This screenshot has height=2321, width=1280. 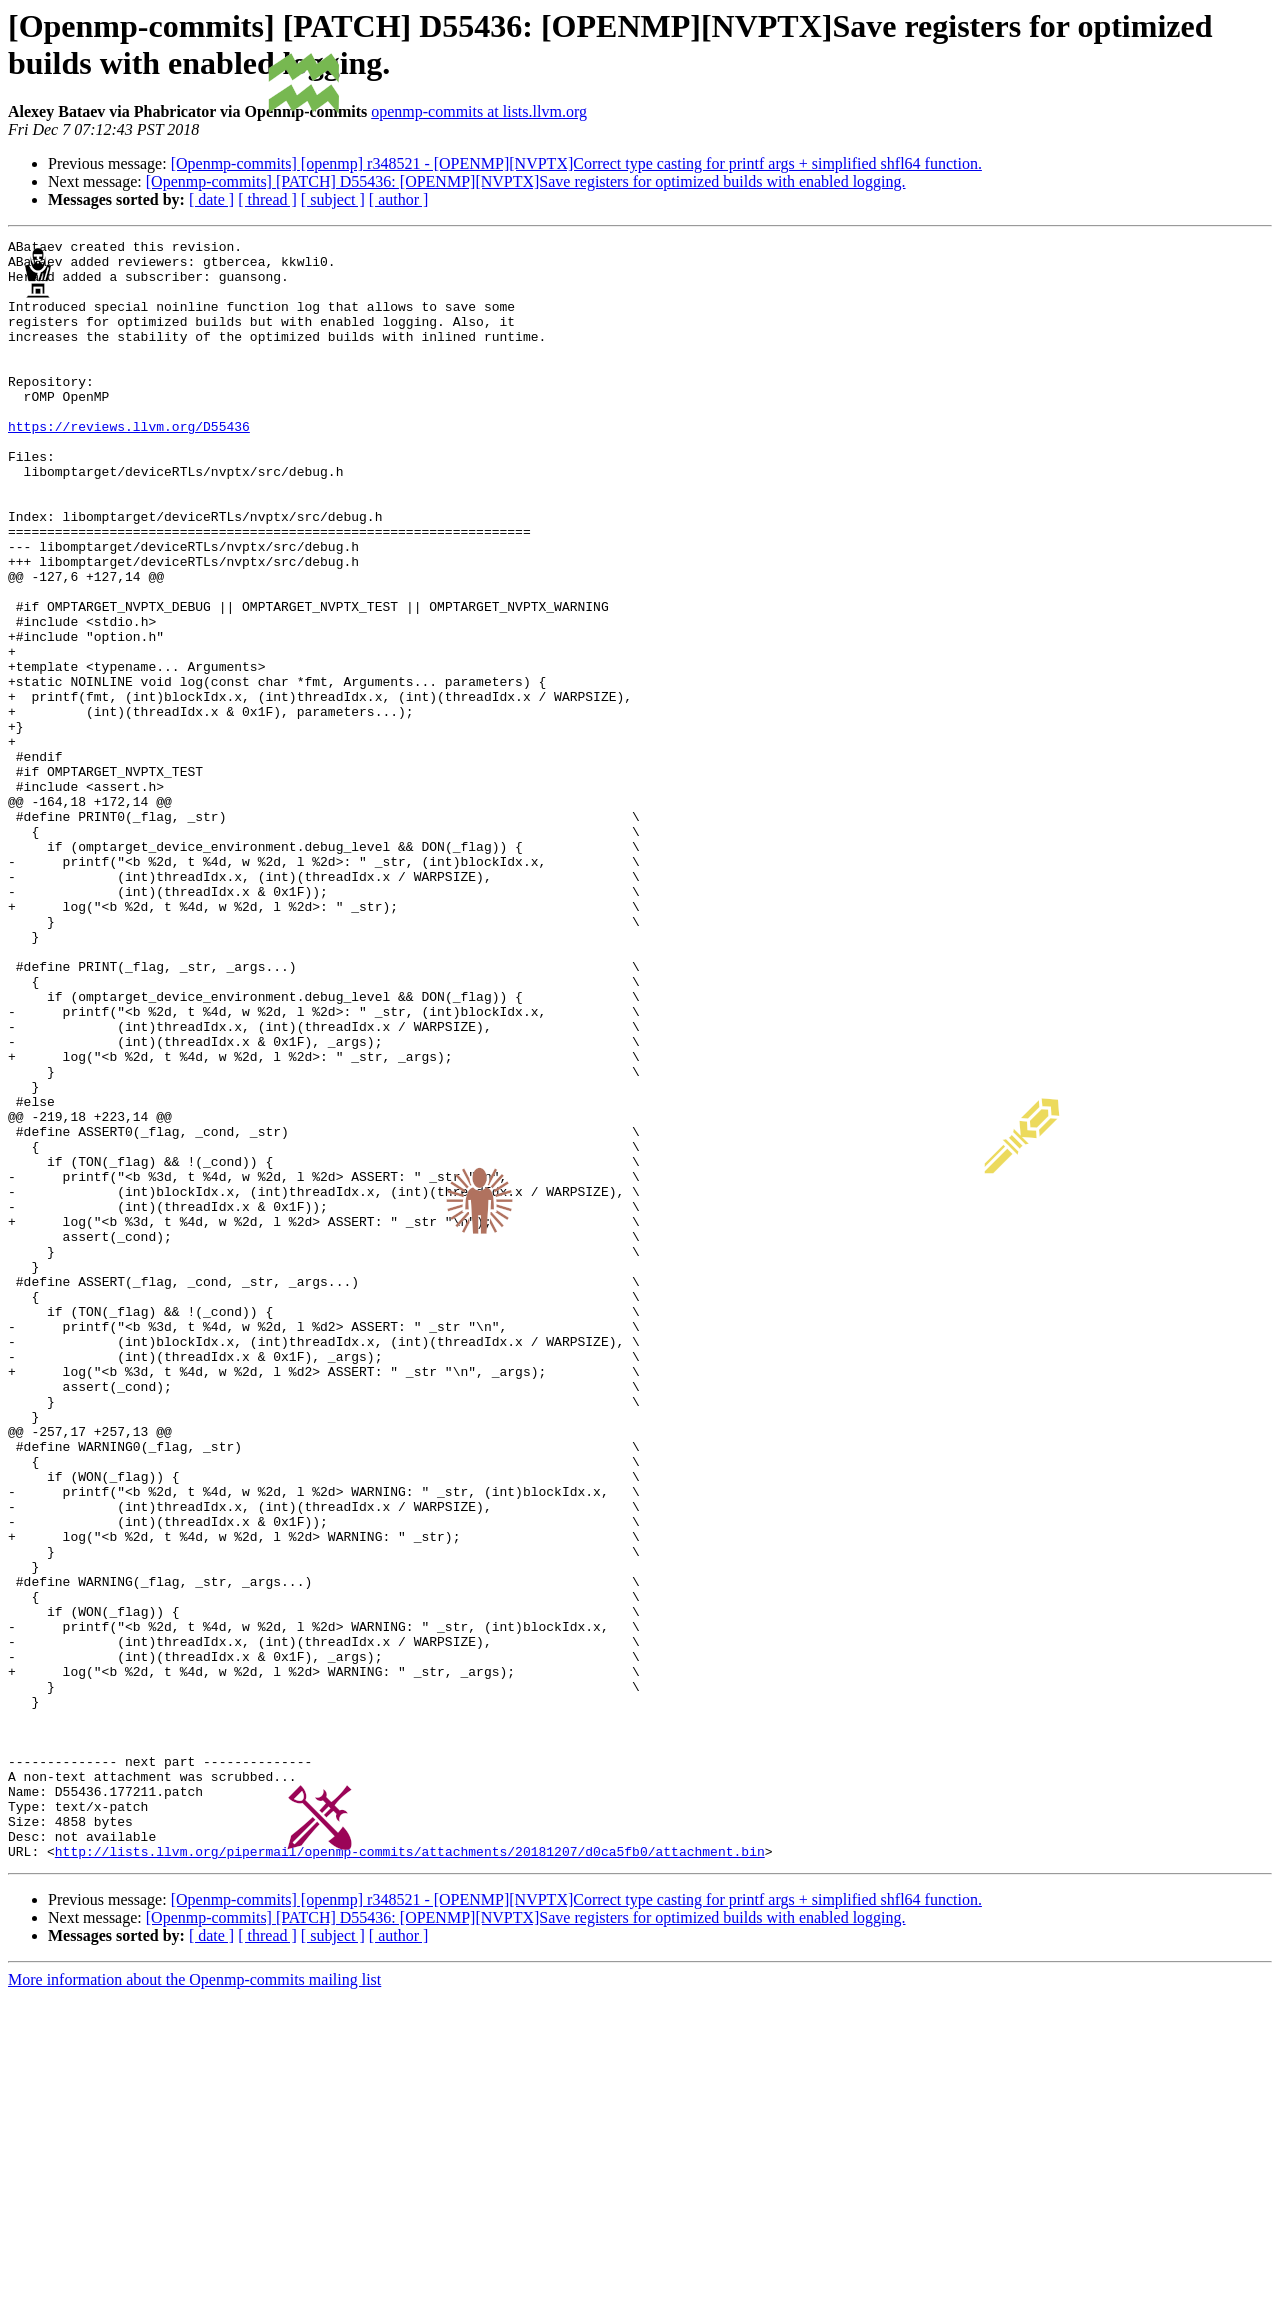 I want to click on activate aura or radiance effect, so click(x=478, y=1200).